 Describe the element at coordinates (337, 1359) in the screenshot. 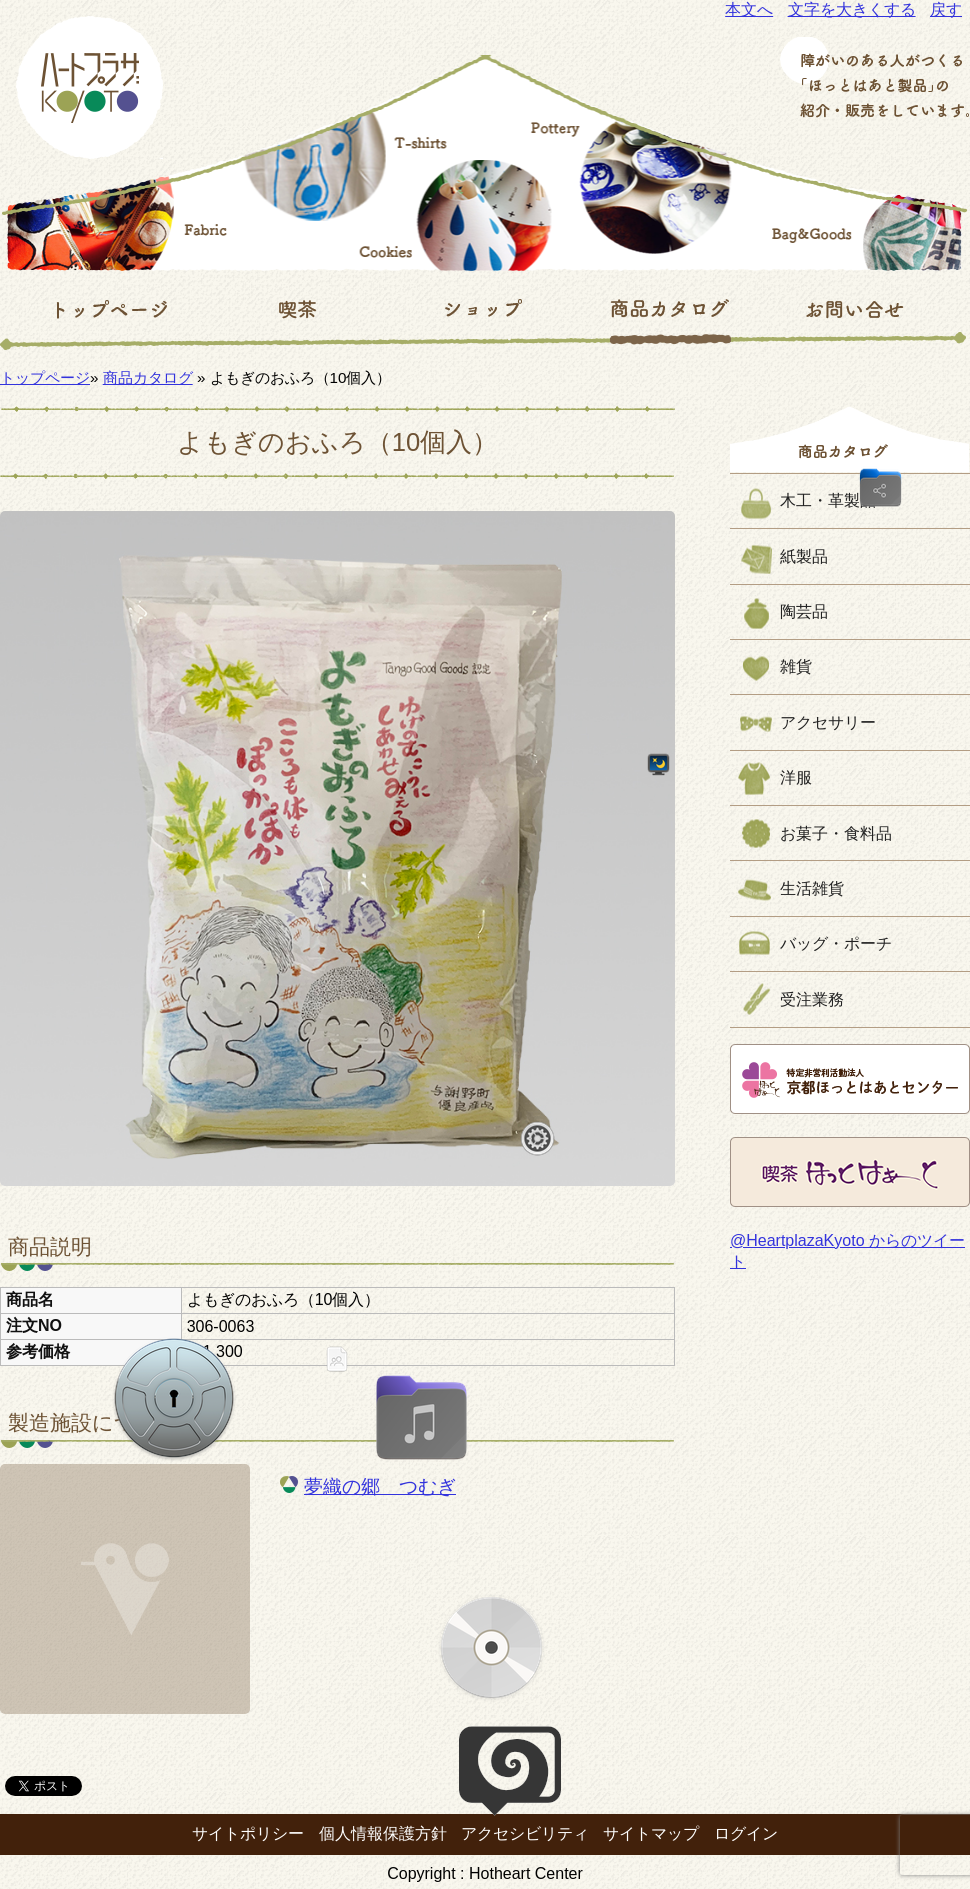

I see `indicates an authors or contributors file` at that location.